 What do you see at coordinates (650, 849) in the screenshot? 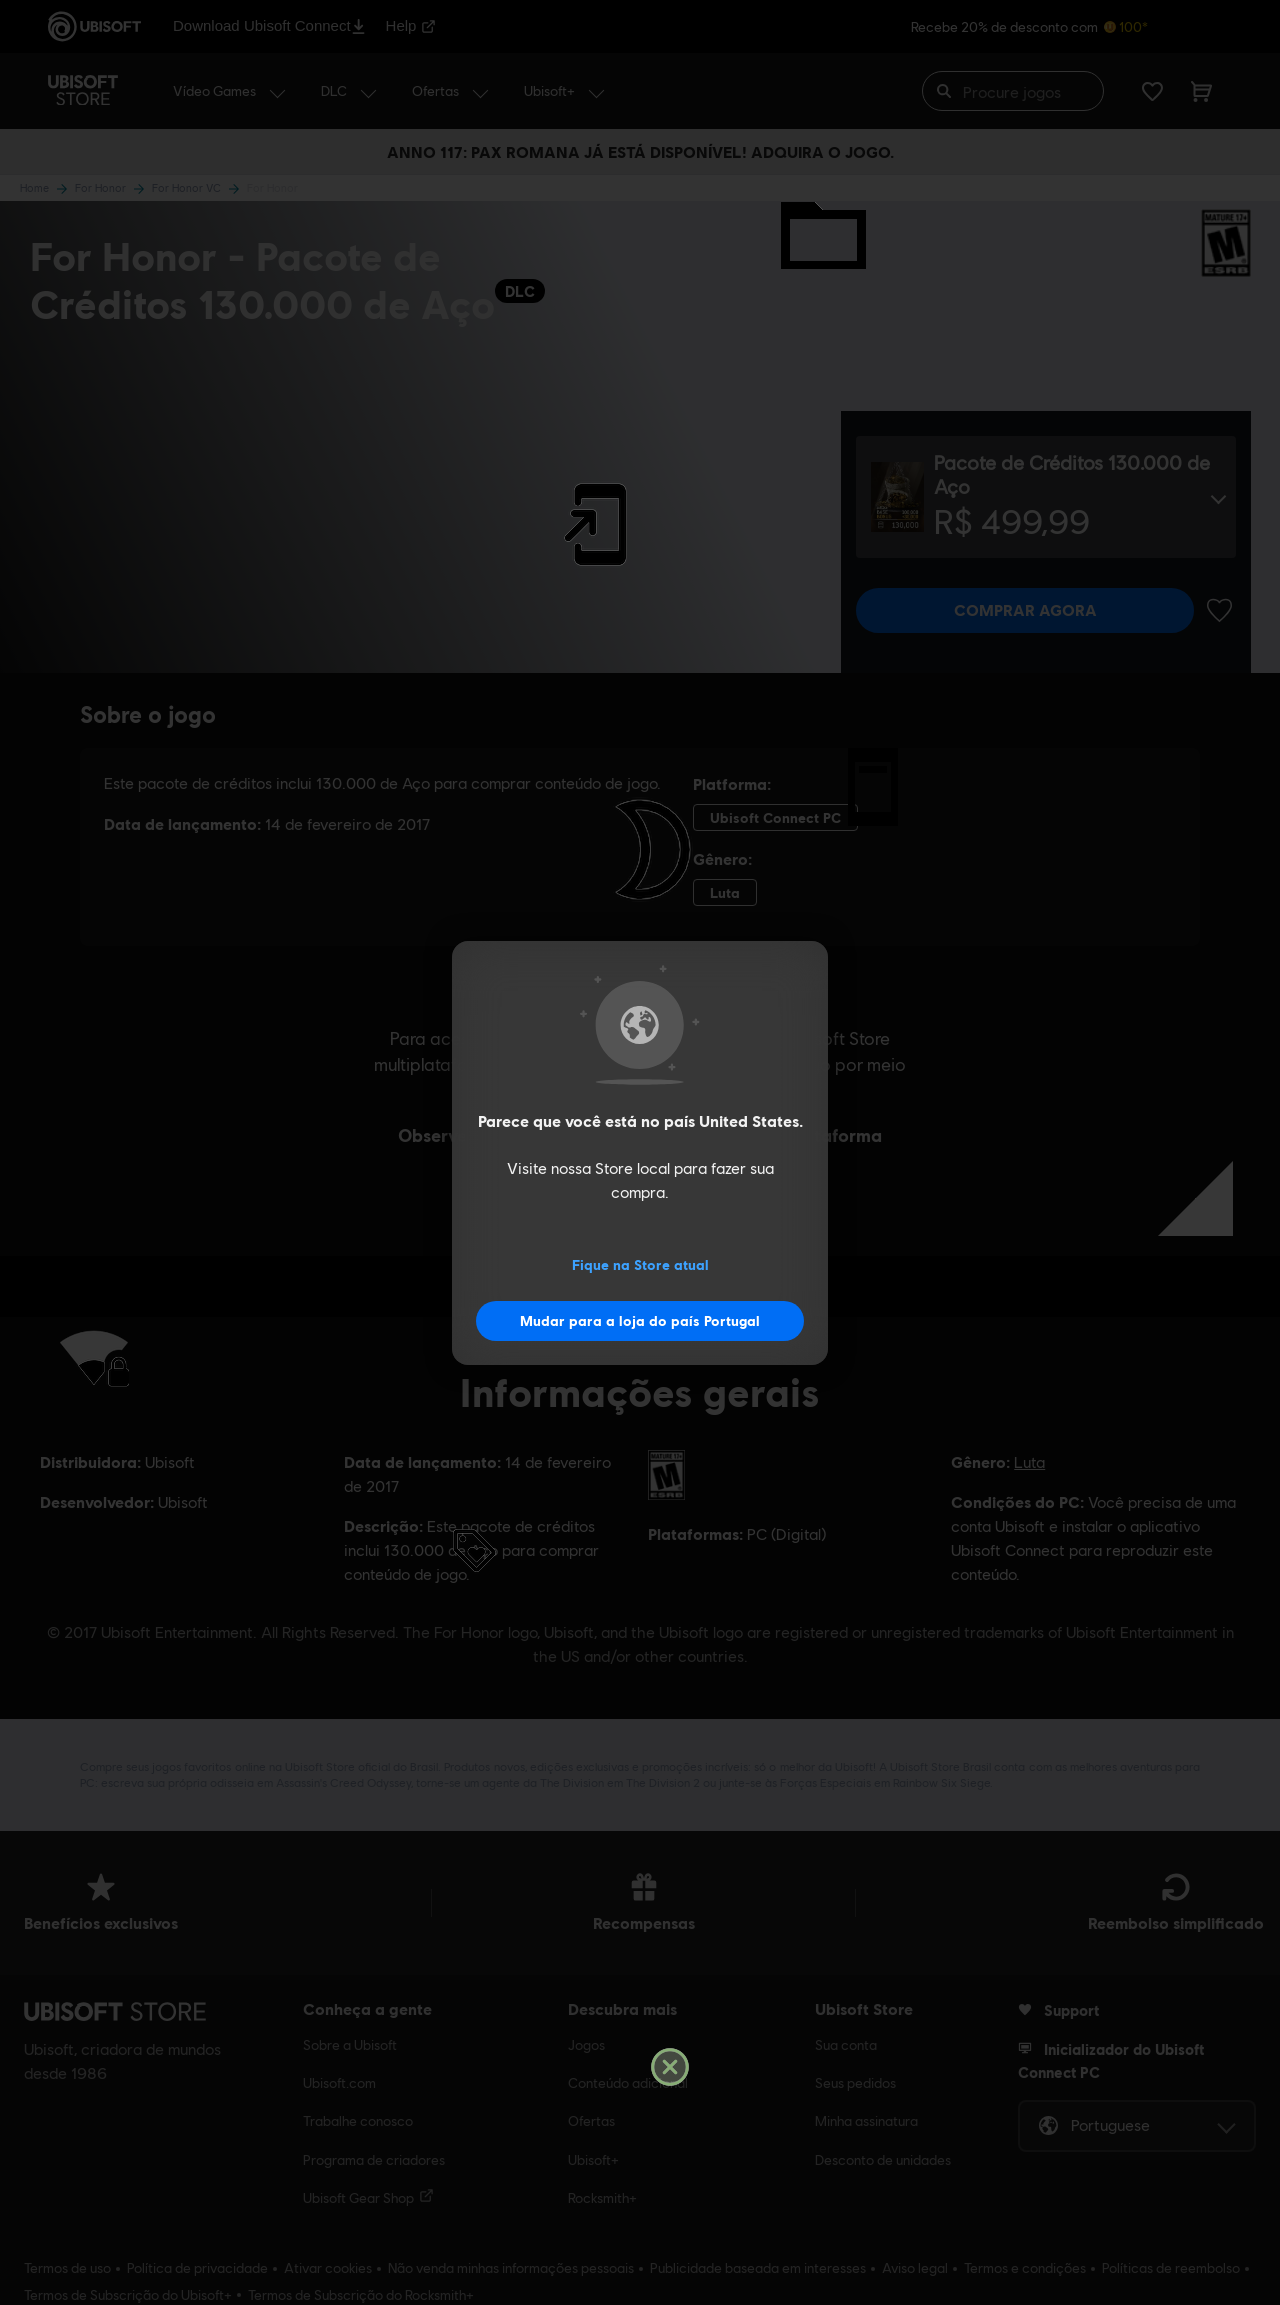
I see `toggle dark mode or night theme` at bounding box center [650, 849].